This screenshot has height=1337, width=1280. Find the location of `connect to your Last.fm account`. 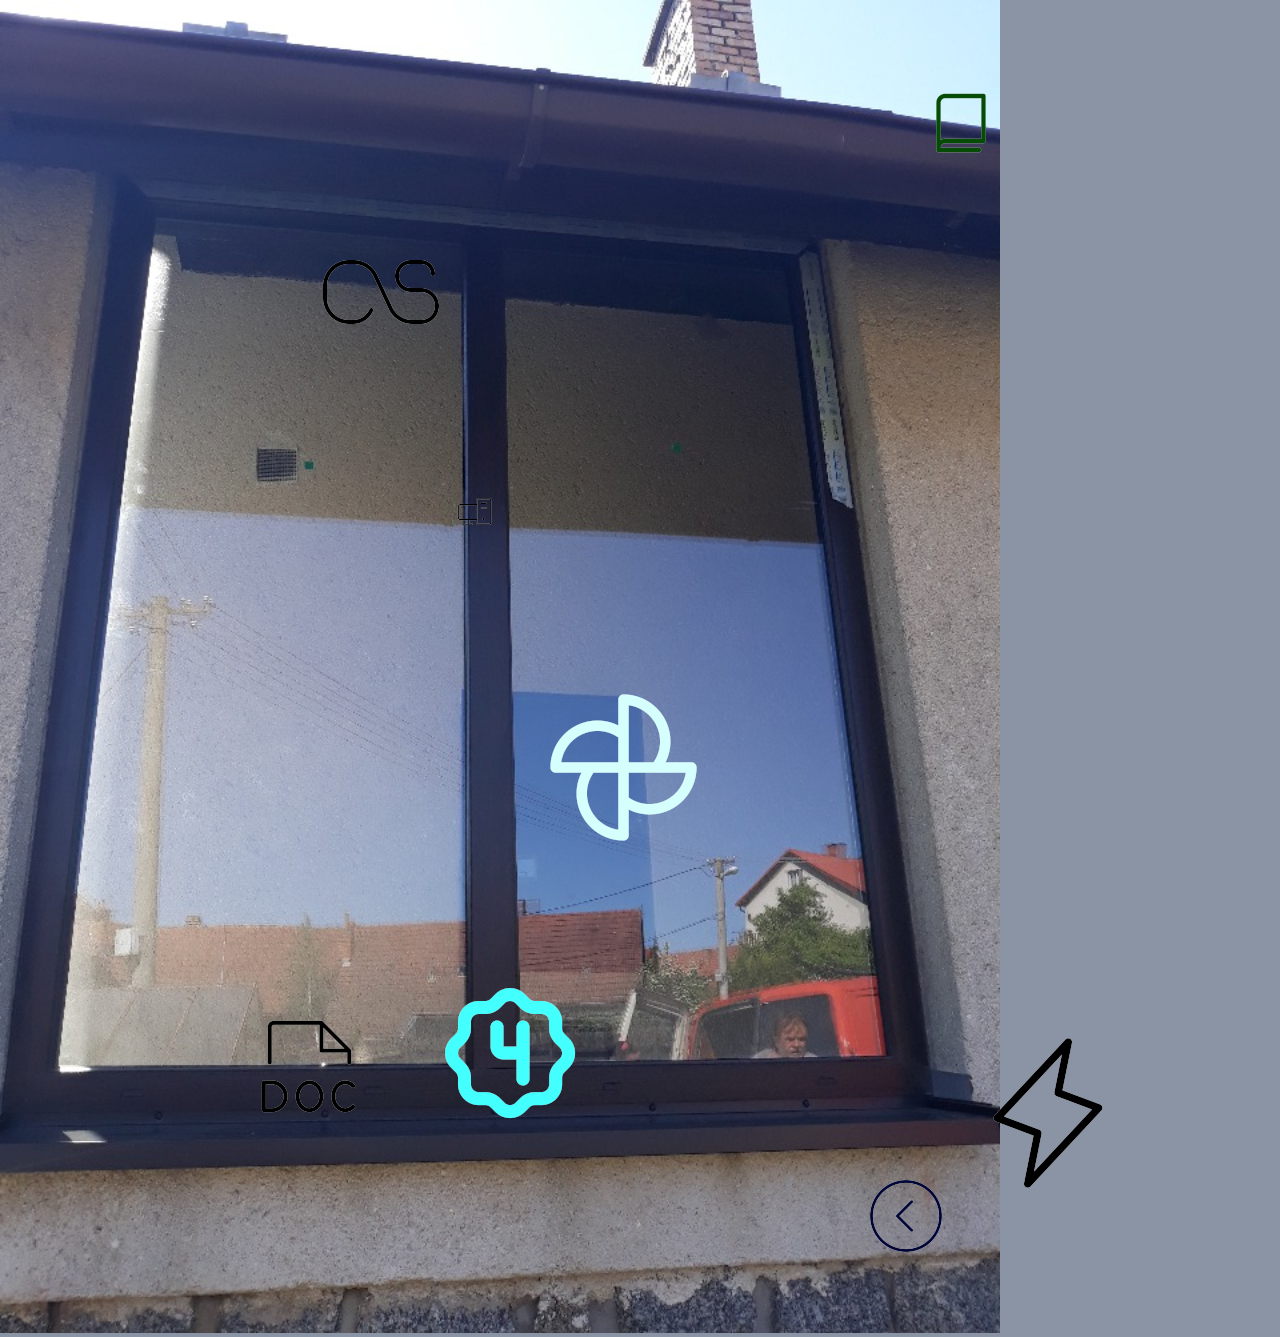

connect to your Last.fm account is located at coordinates (381, 290).